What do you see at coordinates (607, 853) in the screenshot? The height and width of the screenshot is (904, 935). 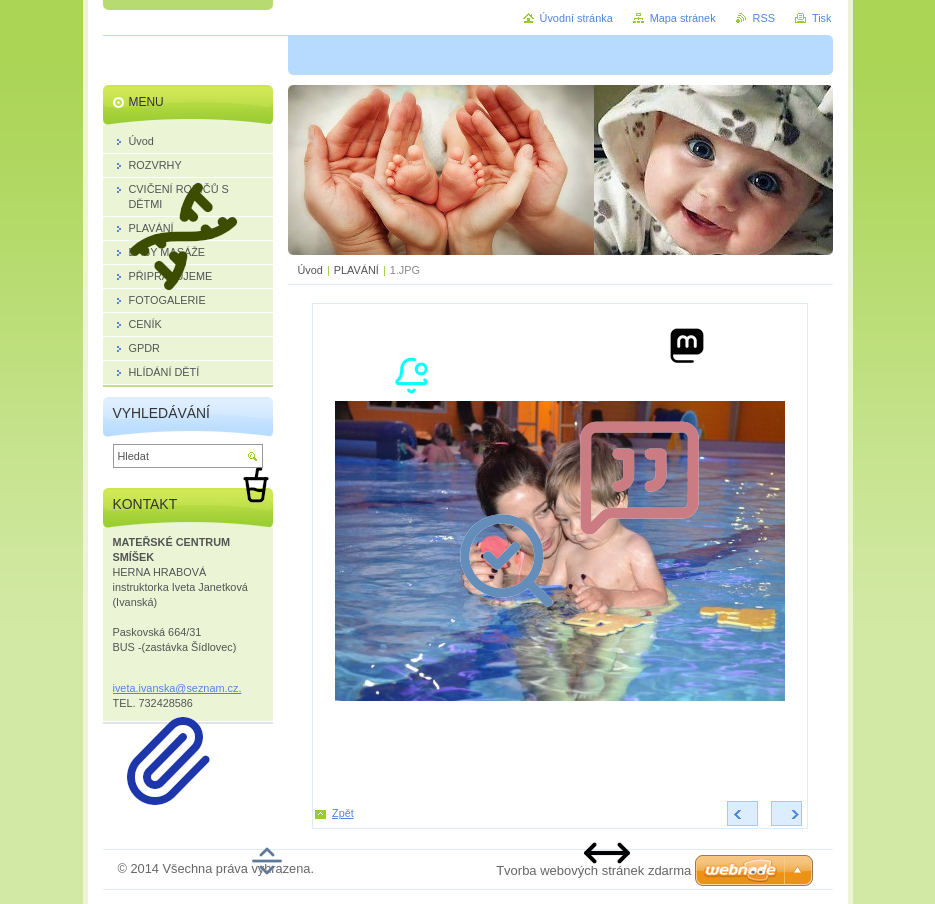 I see `resize element horizontally` at bounding box center [607, 853].